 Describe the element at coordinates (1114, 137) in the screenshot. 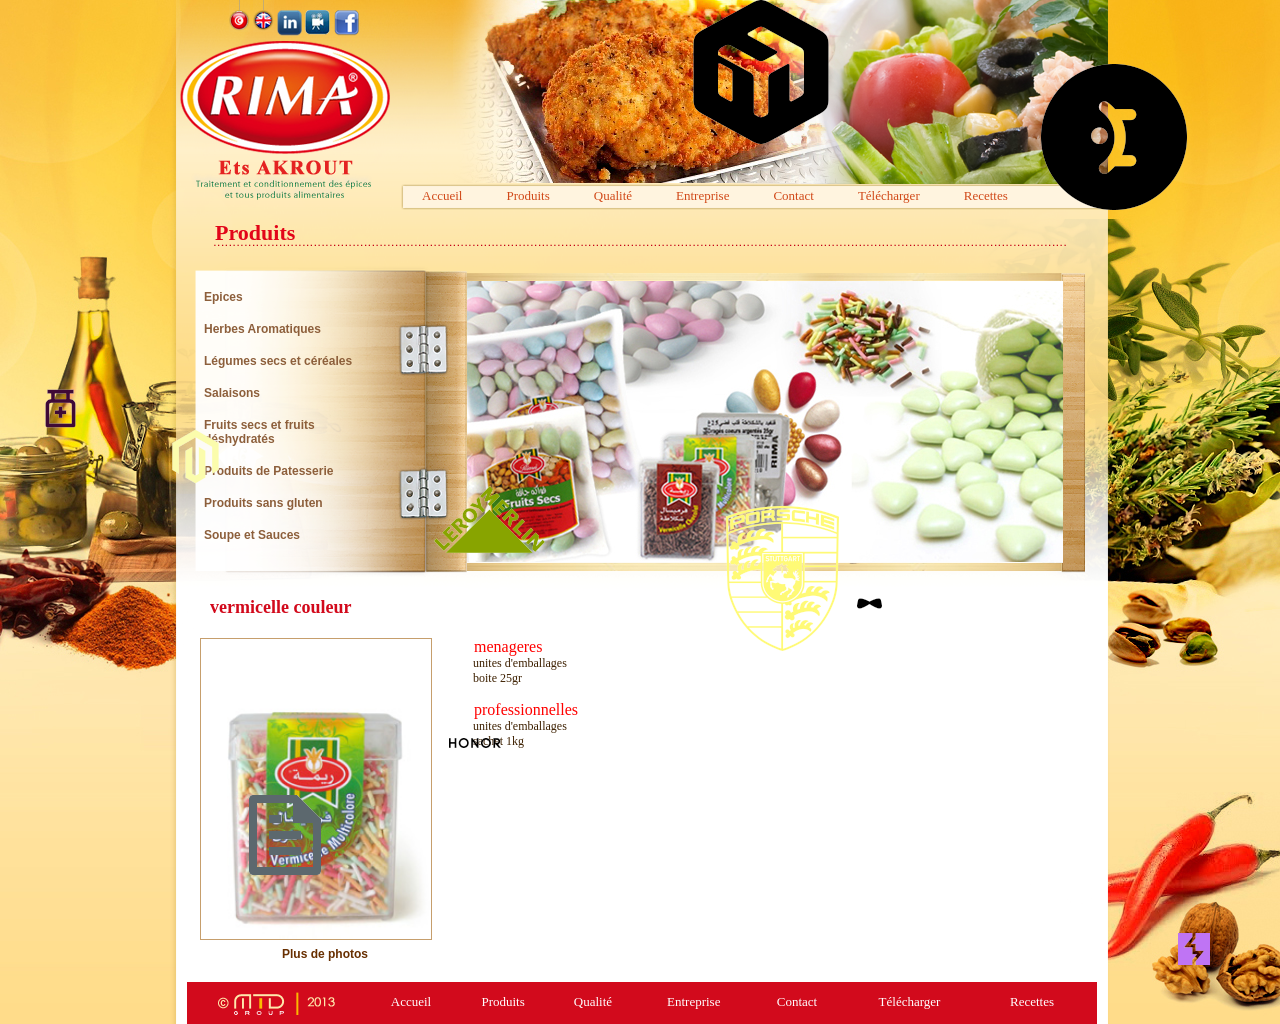

I see `mantine UI framework logo` at that location.